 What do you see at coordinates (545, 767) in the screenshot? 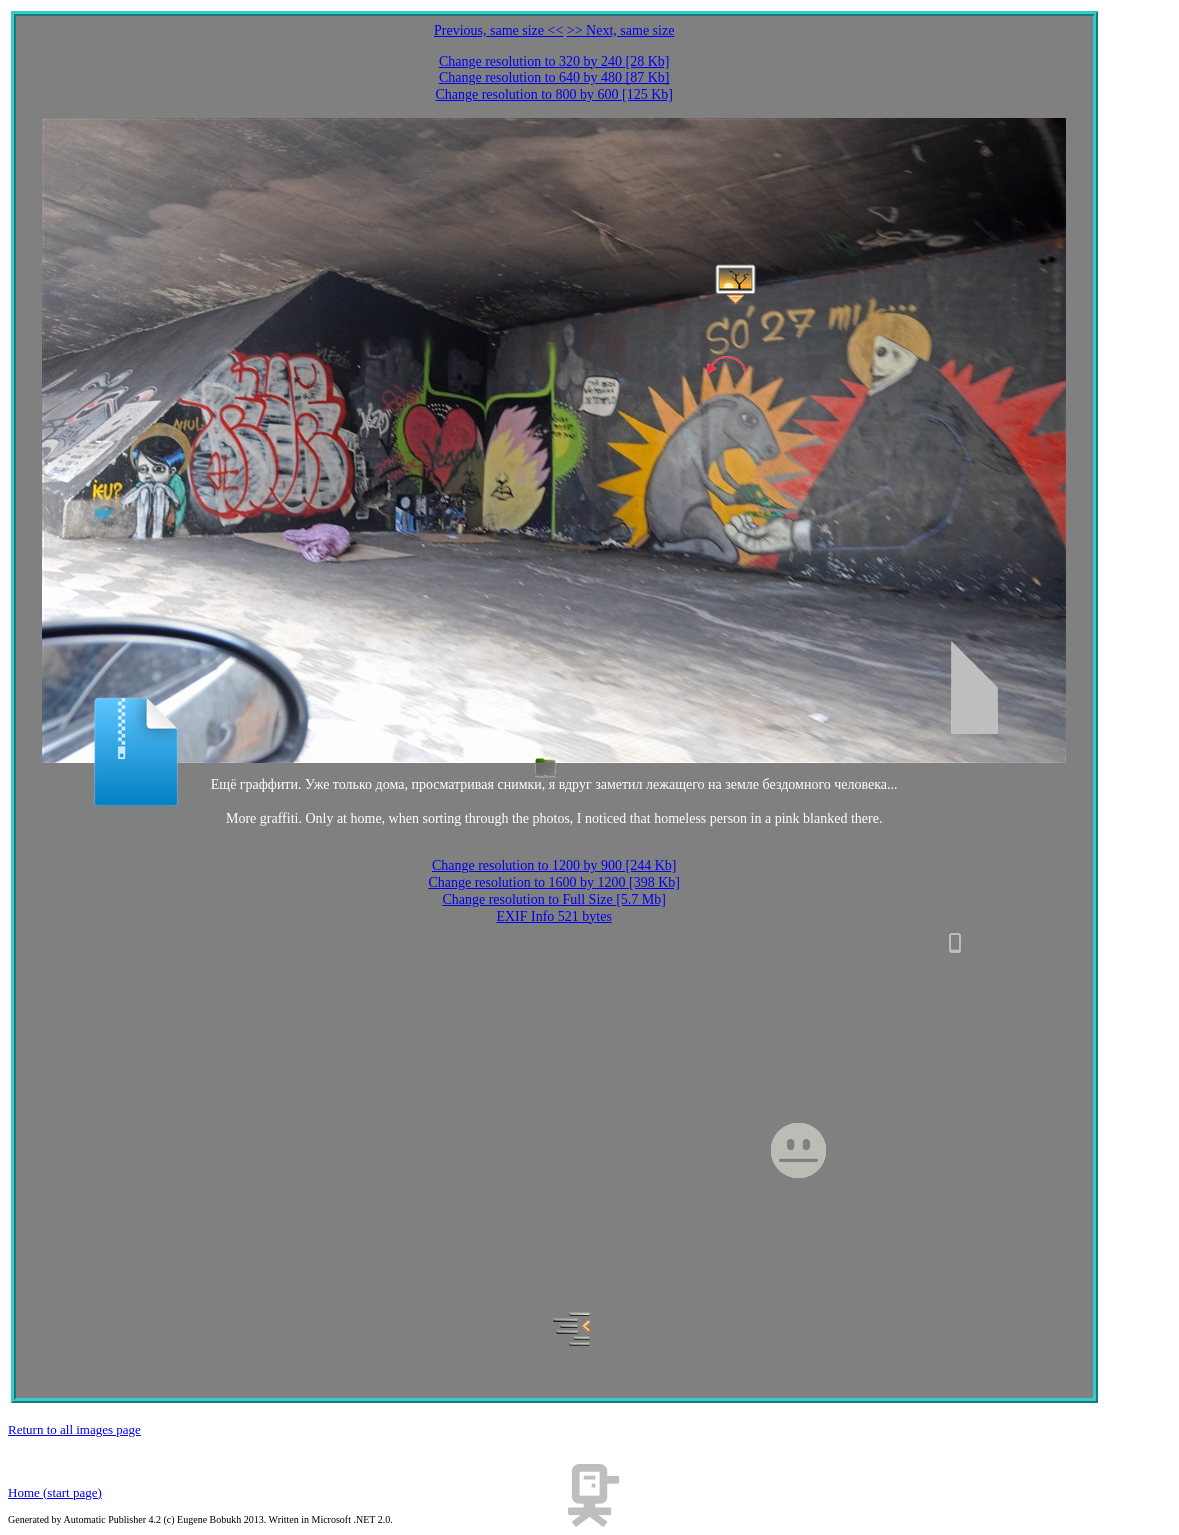
I see `access a remote or network folder` at bounding box center [545, 767].